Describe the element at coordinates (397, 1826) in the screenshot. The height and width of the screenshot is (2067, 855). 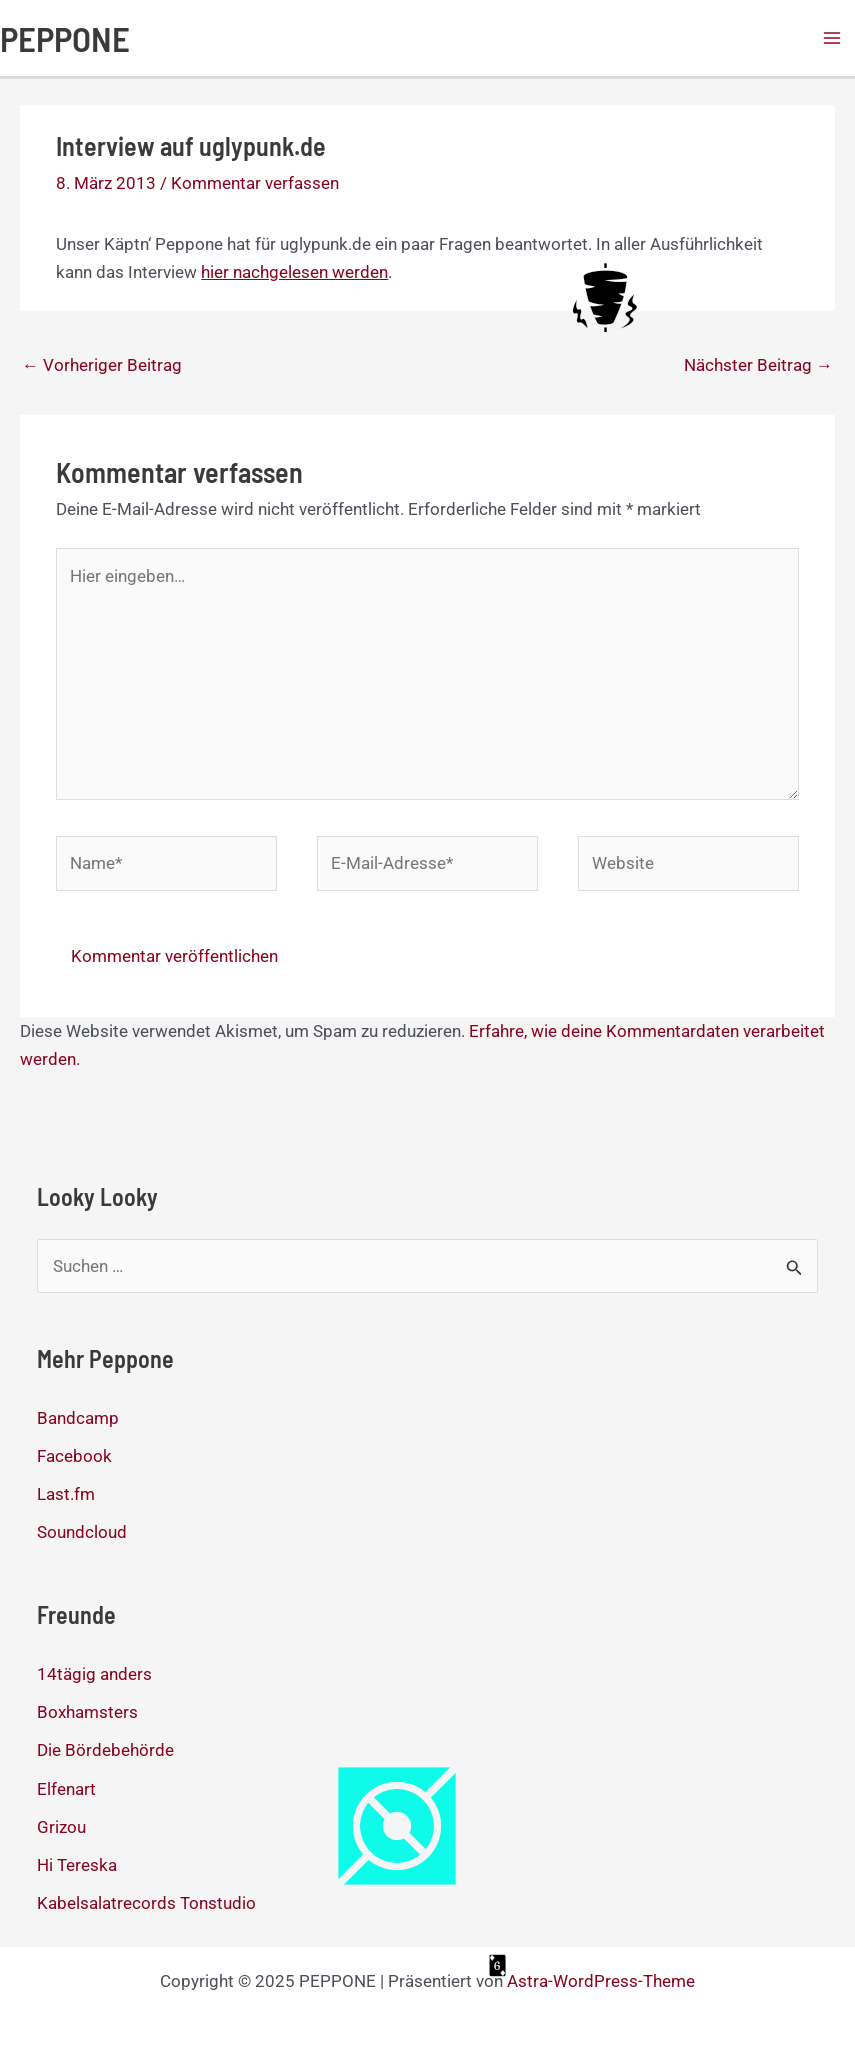
I see `access game settings or options menu` at that location.